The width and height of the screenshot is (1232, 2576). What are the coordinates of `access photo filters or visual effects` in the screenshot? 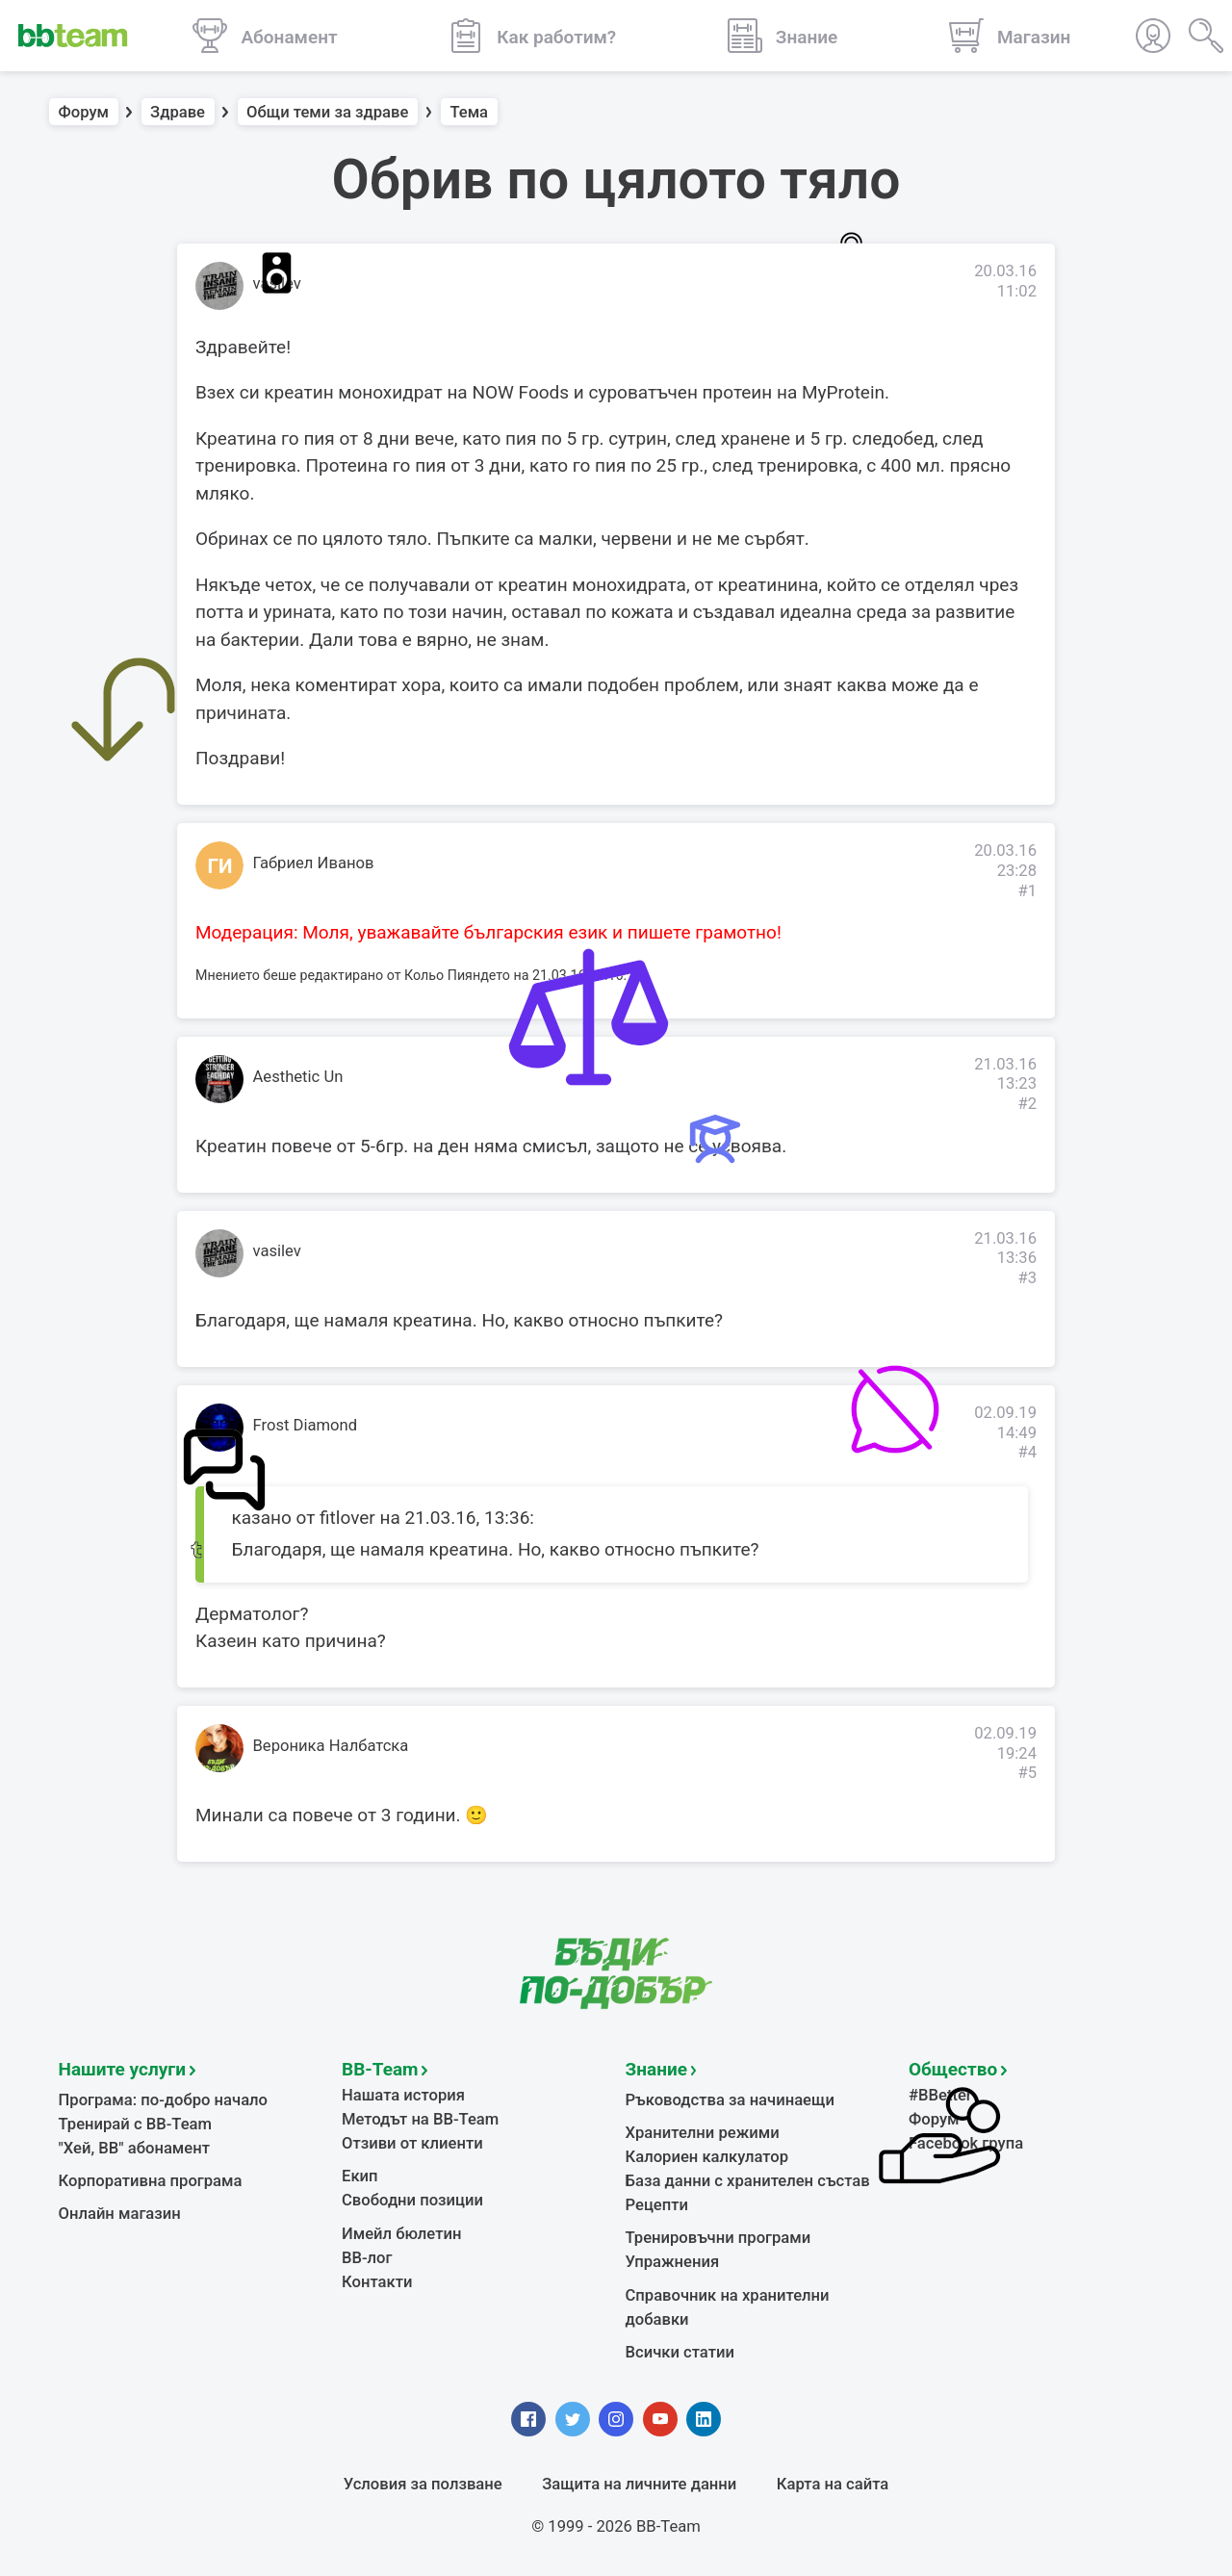 It's located at (851, 238).